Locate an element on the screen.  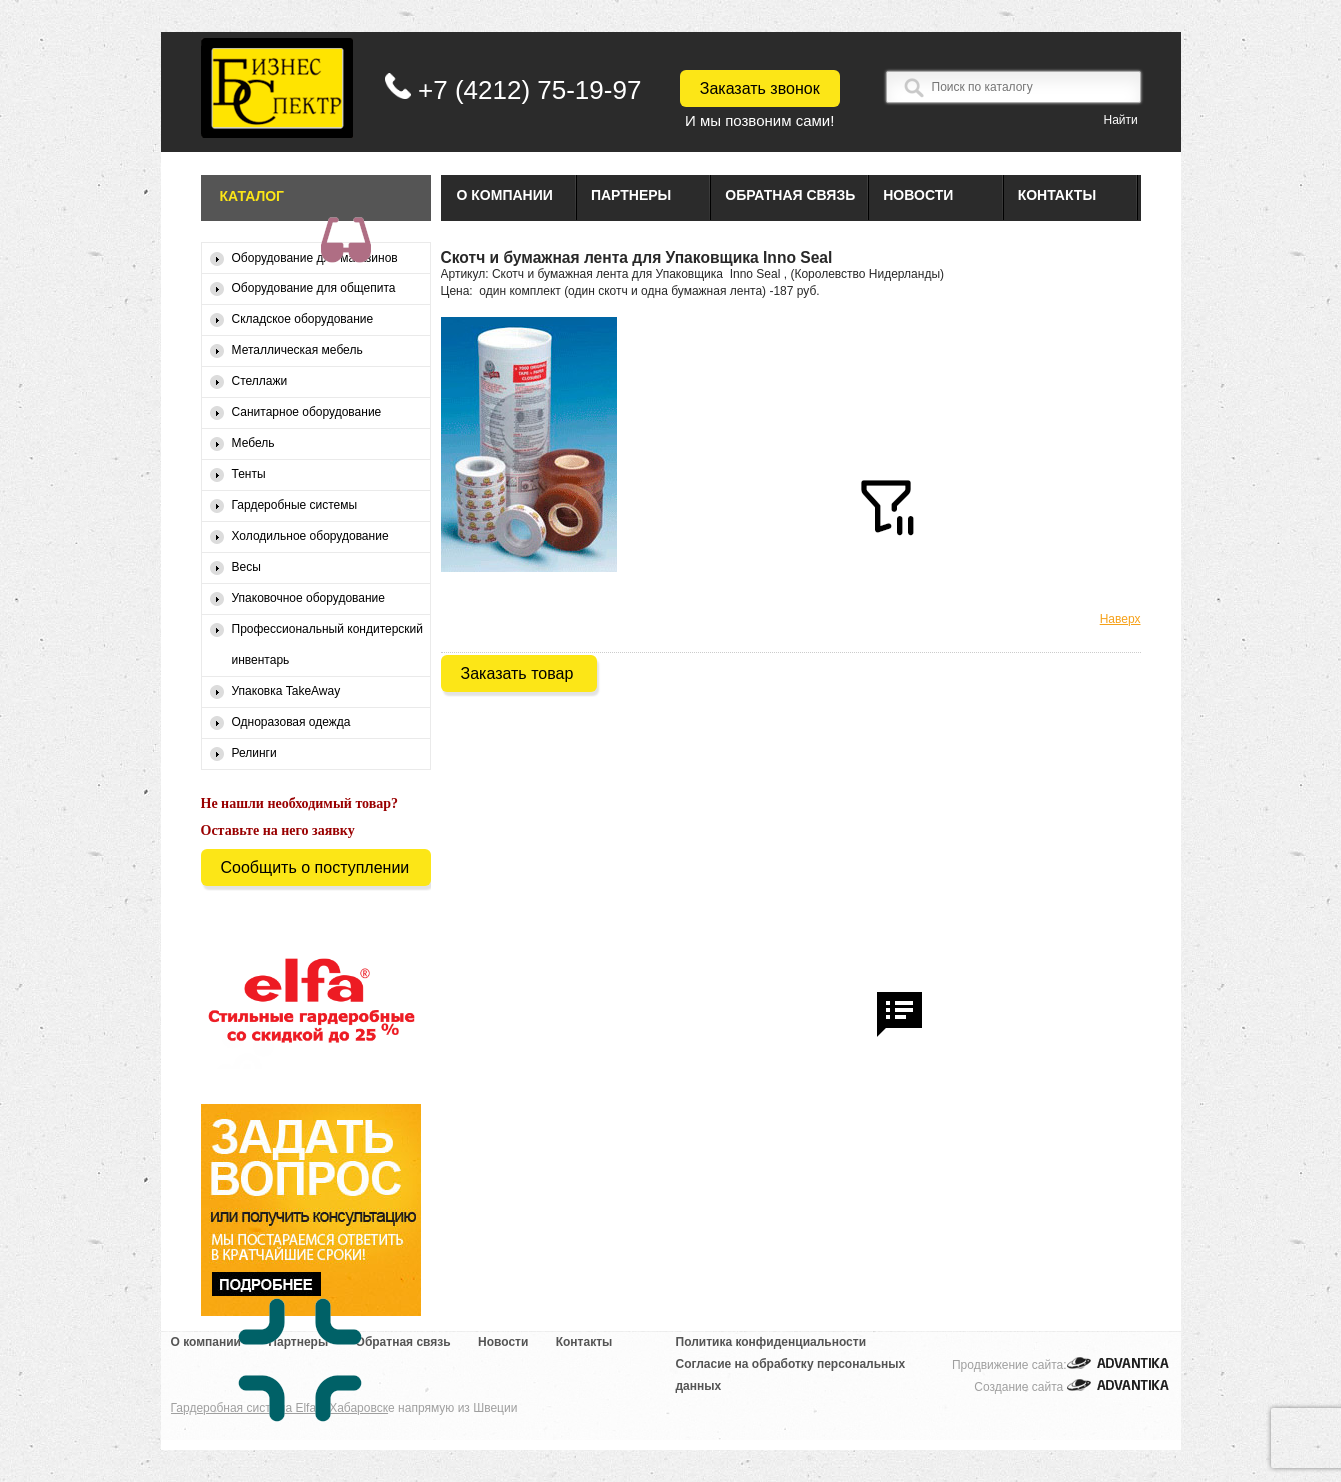
toggle sun protection or outdoor mode is located at coordinates (346, 240).